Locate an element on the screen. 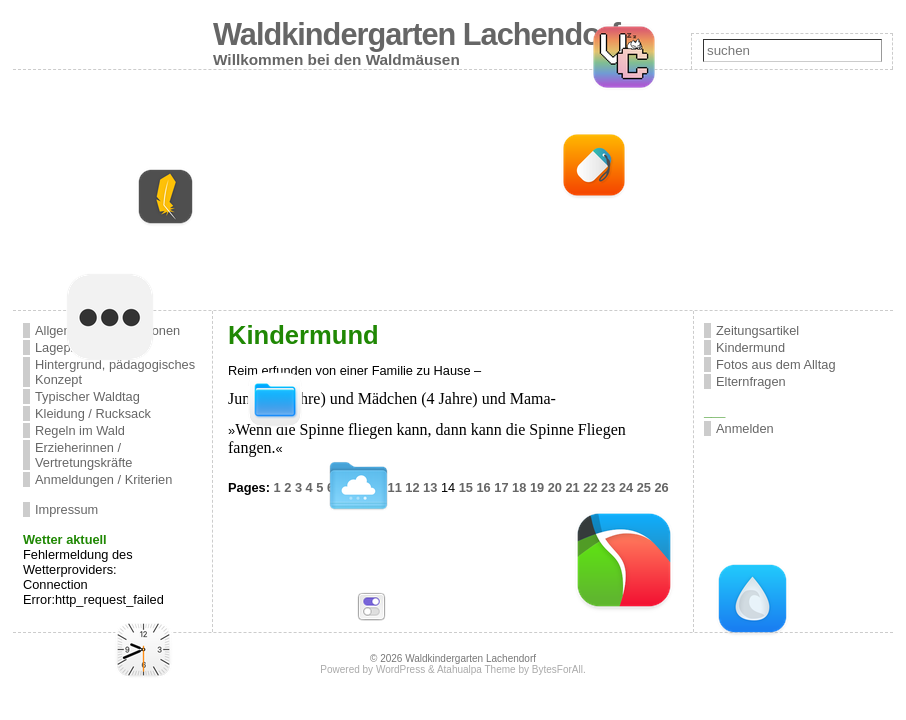  open date and time settings is located at coordinates (143, 649).